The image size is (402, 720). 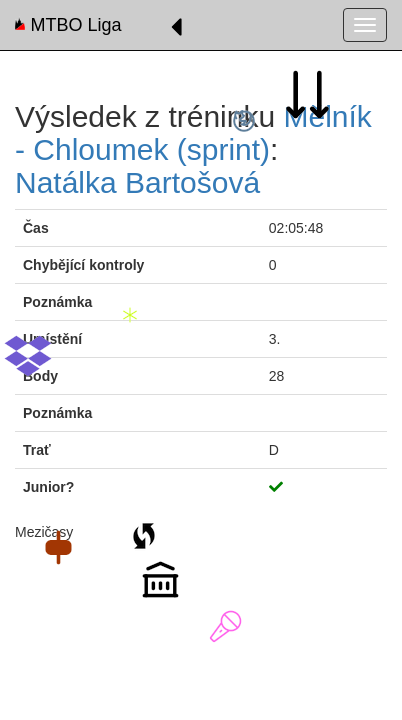 What do you see at coordinates (225, 627) in the screenshot?
I see `access voice recording or audio input` at bounding box center [225, 627].